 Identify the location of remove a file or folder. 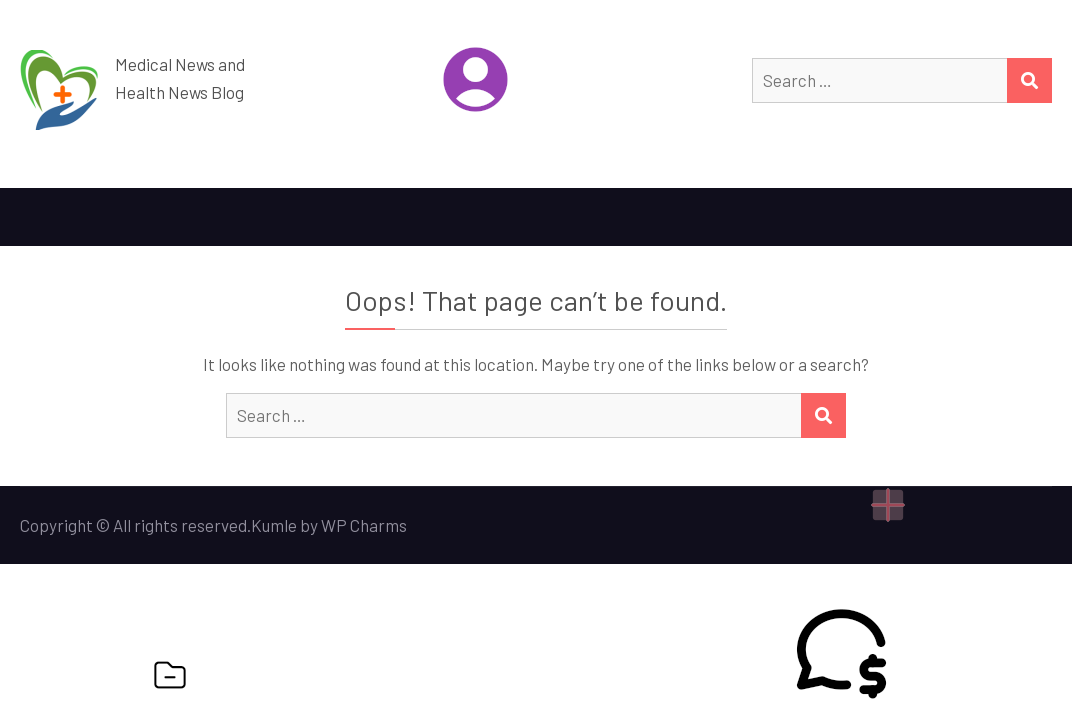
(170, 675).